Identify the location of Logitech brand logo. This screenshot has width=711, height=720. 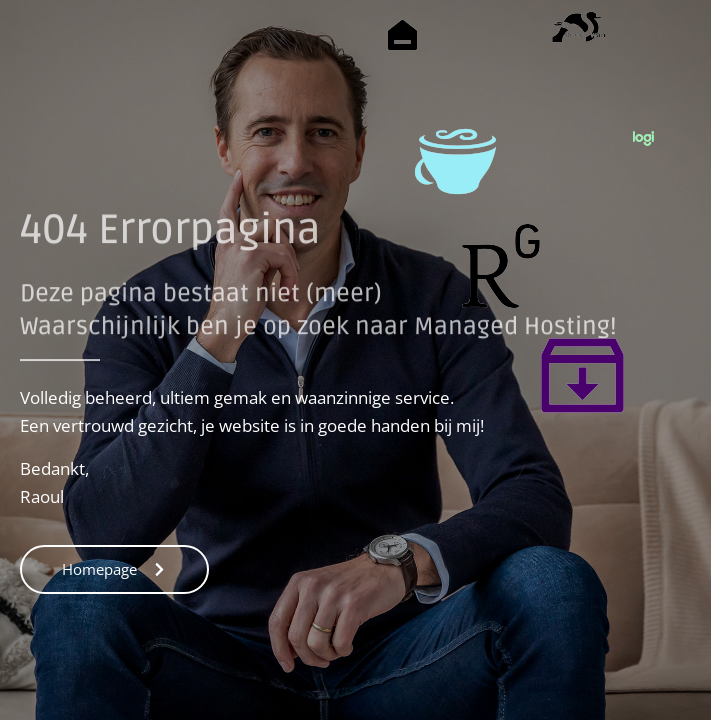
(643, 138).